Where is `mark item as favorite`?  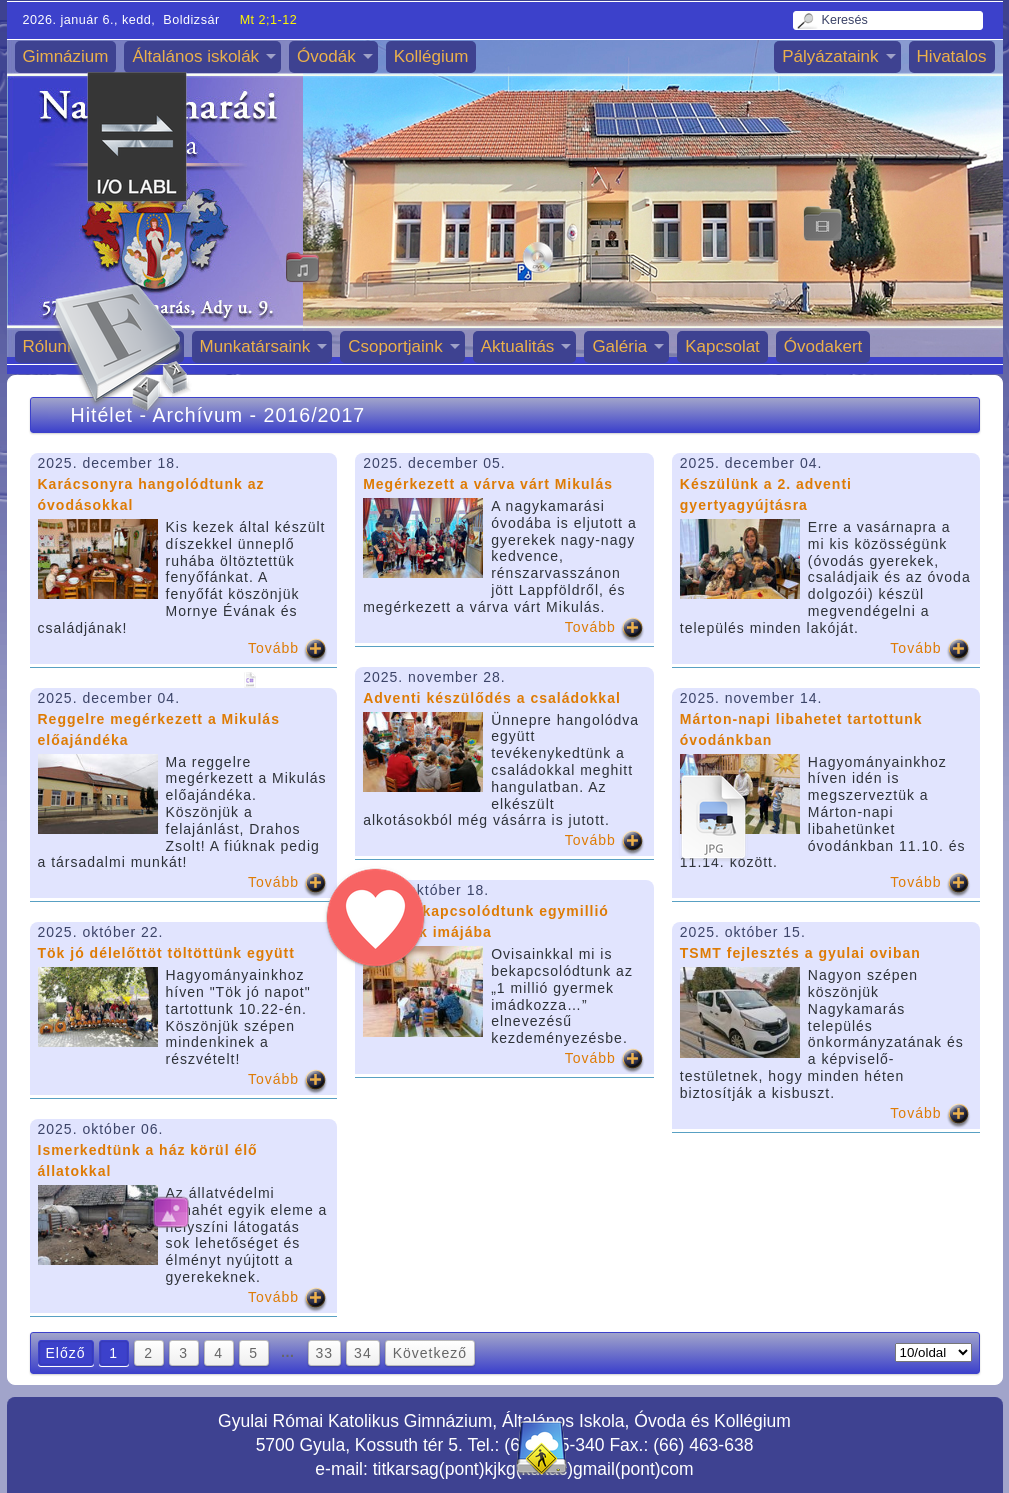 mark item as favorite is located at coordinates (375, 917).